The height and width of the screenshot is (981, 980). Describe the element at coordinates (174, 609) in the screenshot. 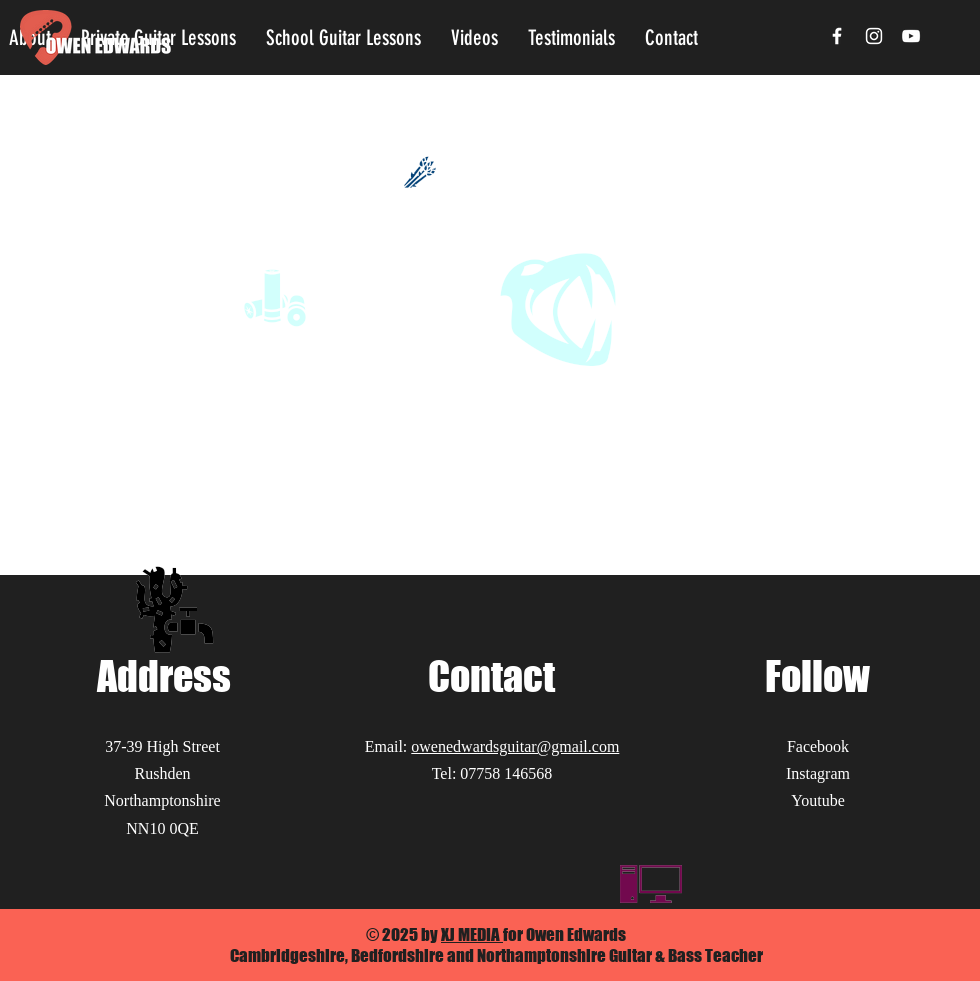

I see `tap to water or care for your cactus` at that location.